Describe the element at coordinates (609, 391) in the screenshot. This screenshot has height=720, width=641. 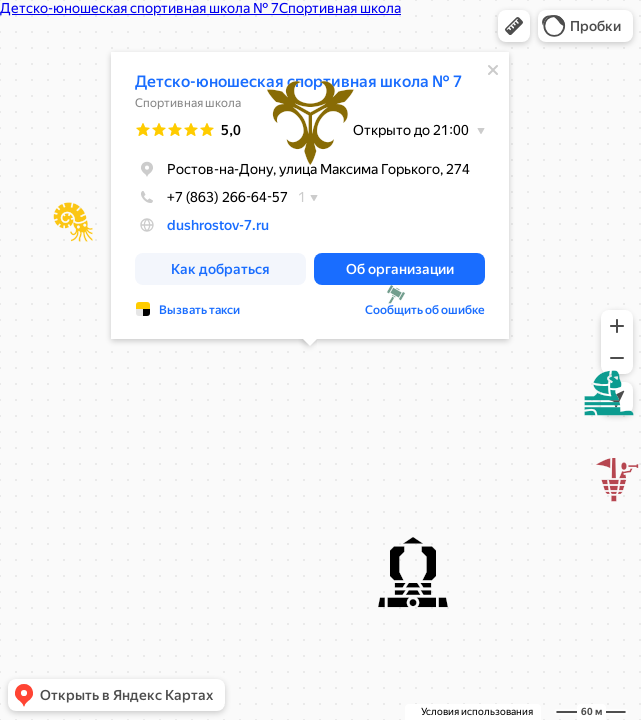
I see `explore ancient Egypt themed content` at that location.